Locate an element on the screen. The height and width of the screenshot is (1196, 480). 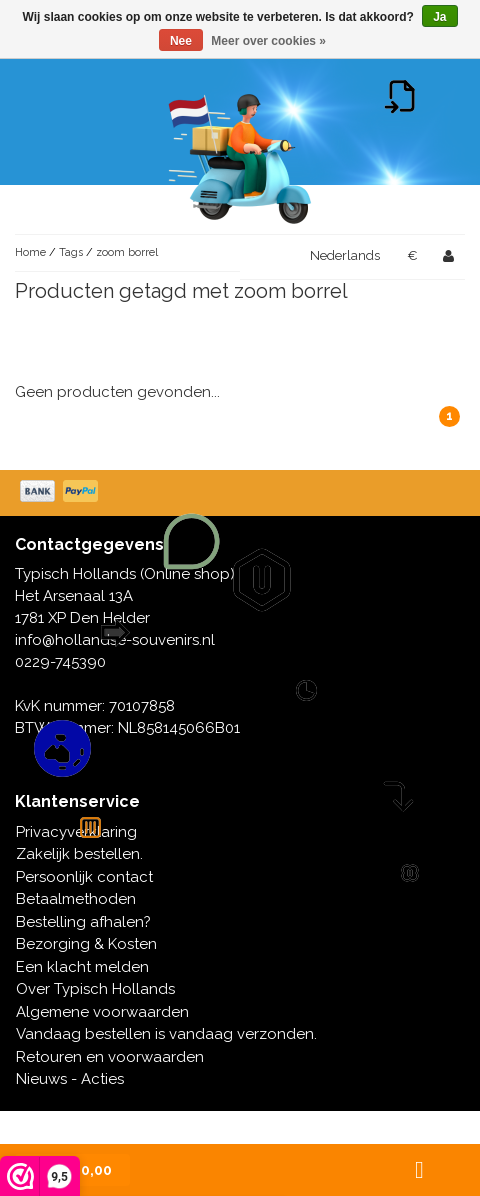
navigate right then down is located at coordinates (398, 796).